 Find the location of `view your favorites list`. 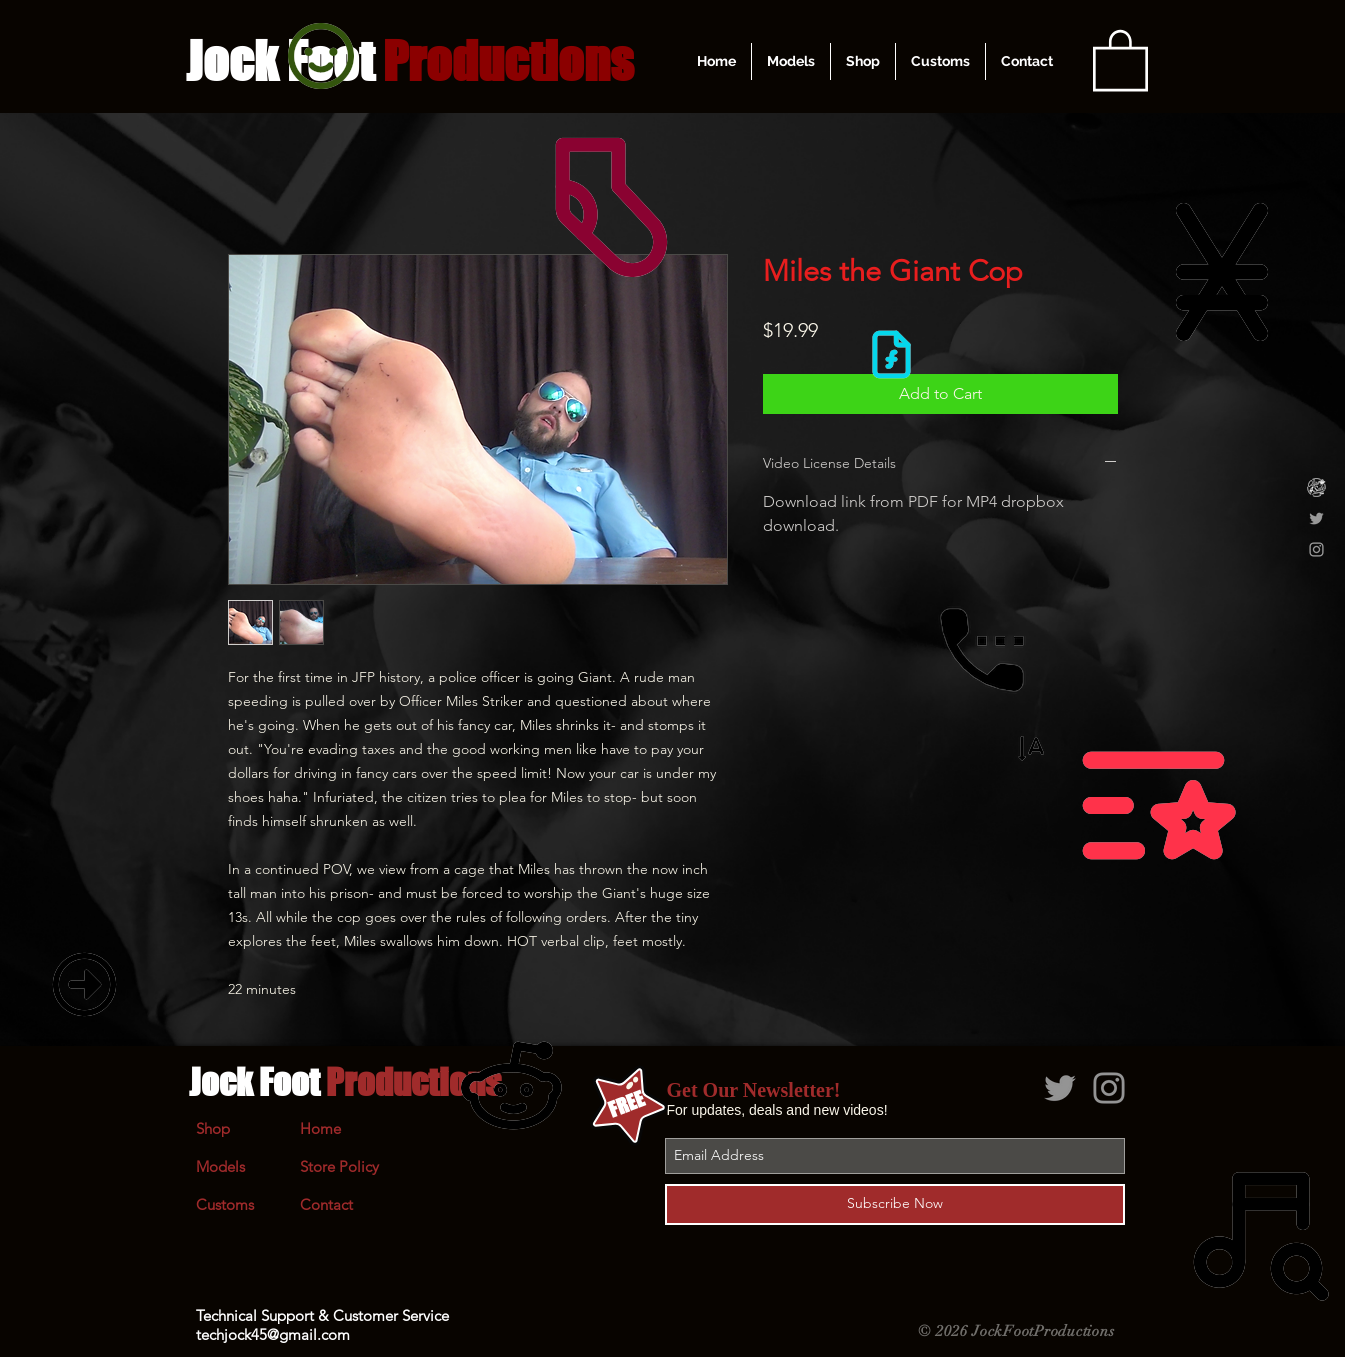

view your favorites list is located at coordinates (1153, 805).